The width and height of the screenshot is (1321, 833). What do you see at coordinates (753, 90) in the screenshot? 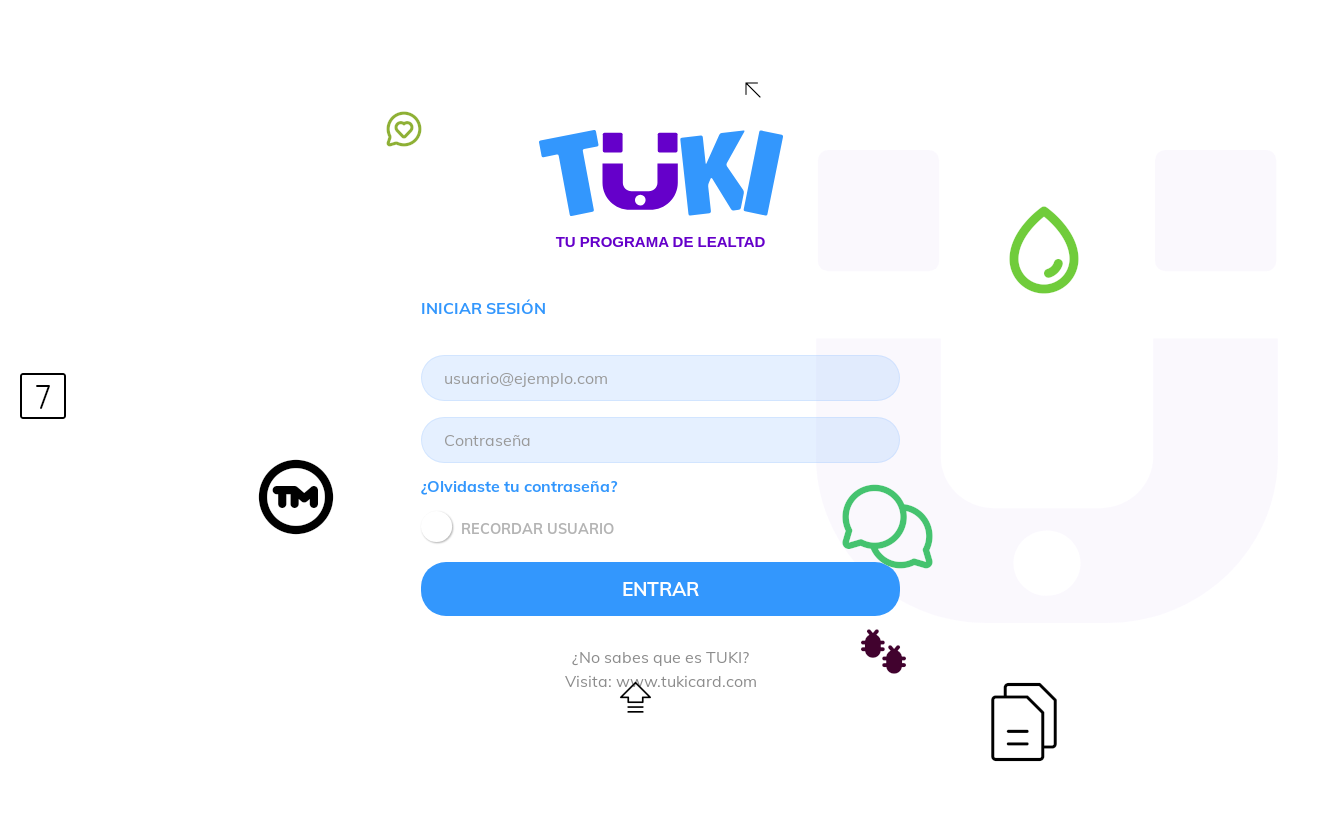
I see `navigate back or return to previous screen` at bounding box center [753, 90].